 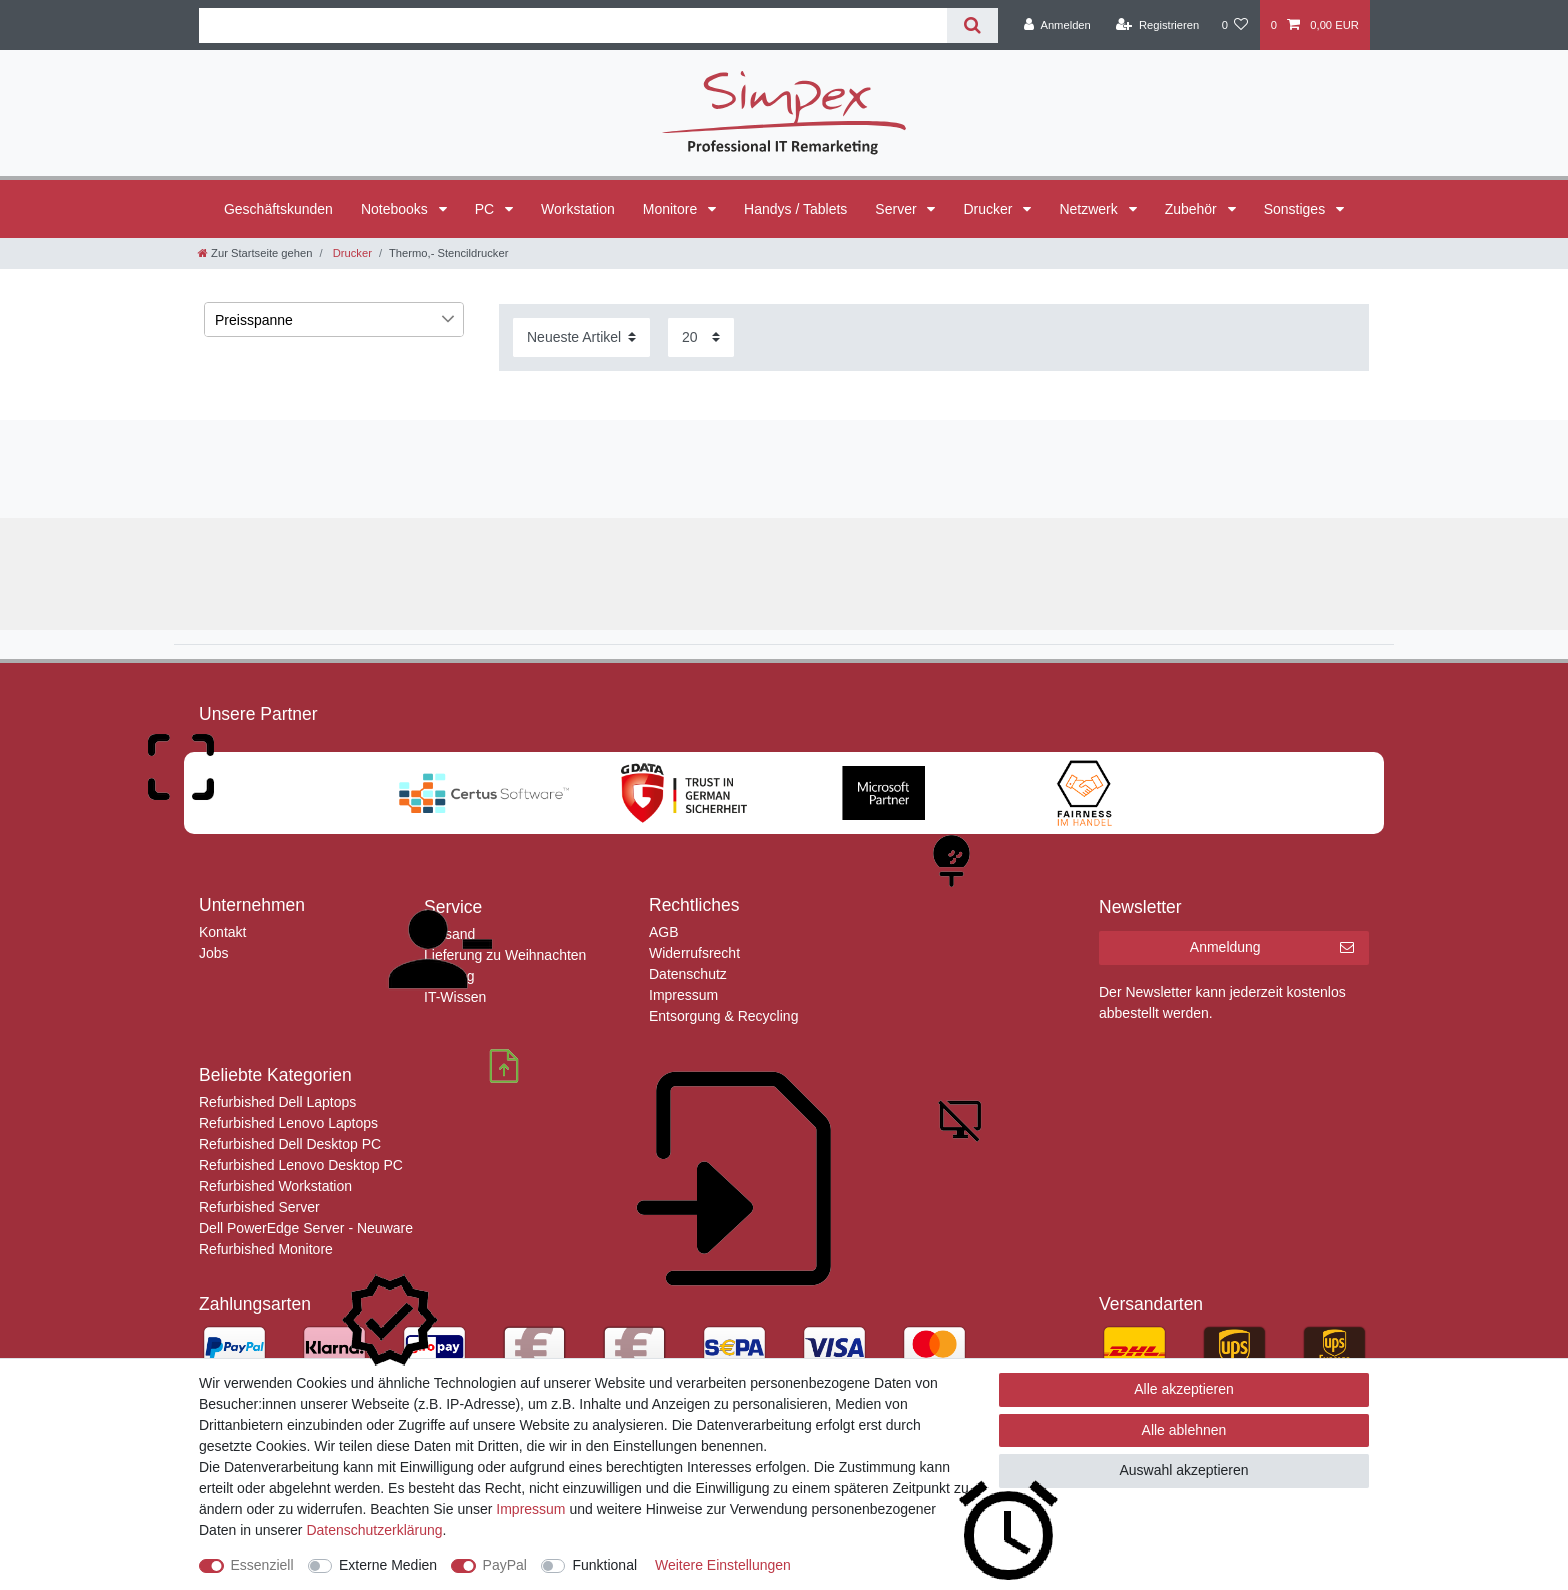 What do you see at coordinates (960, 1119) in the screenshot?
I see `desktop access is currently disabled` at bounding box center [960, 1119].